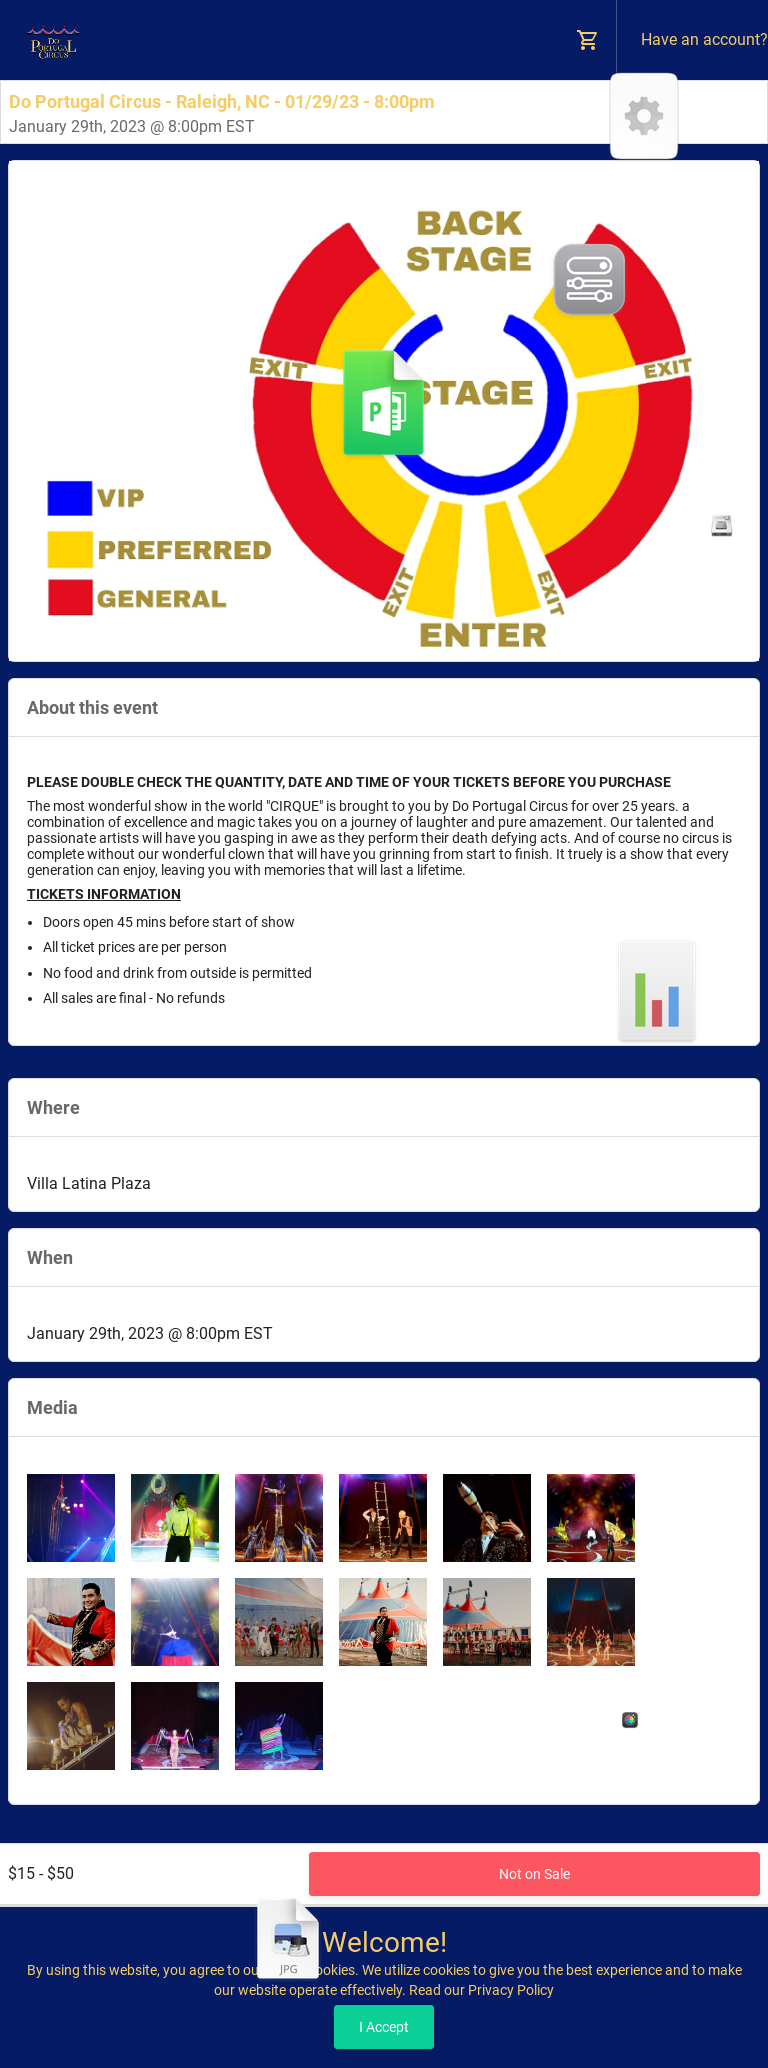 The height and width of the screenshot is (2068, 768). What do you see at coordinates (589, 279) in the screenshot?
I see `open interface design application` at bounding box center [589, 279].